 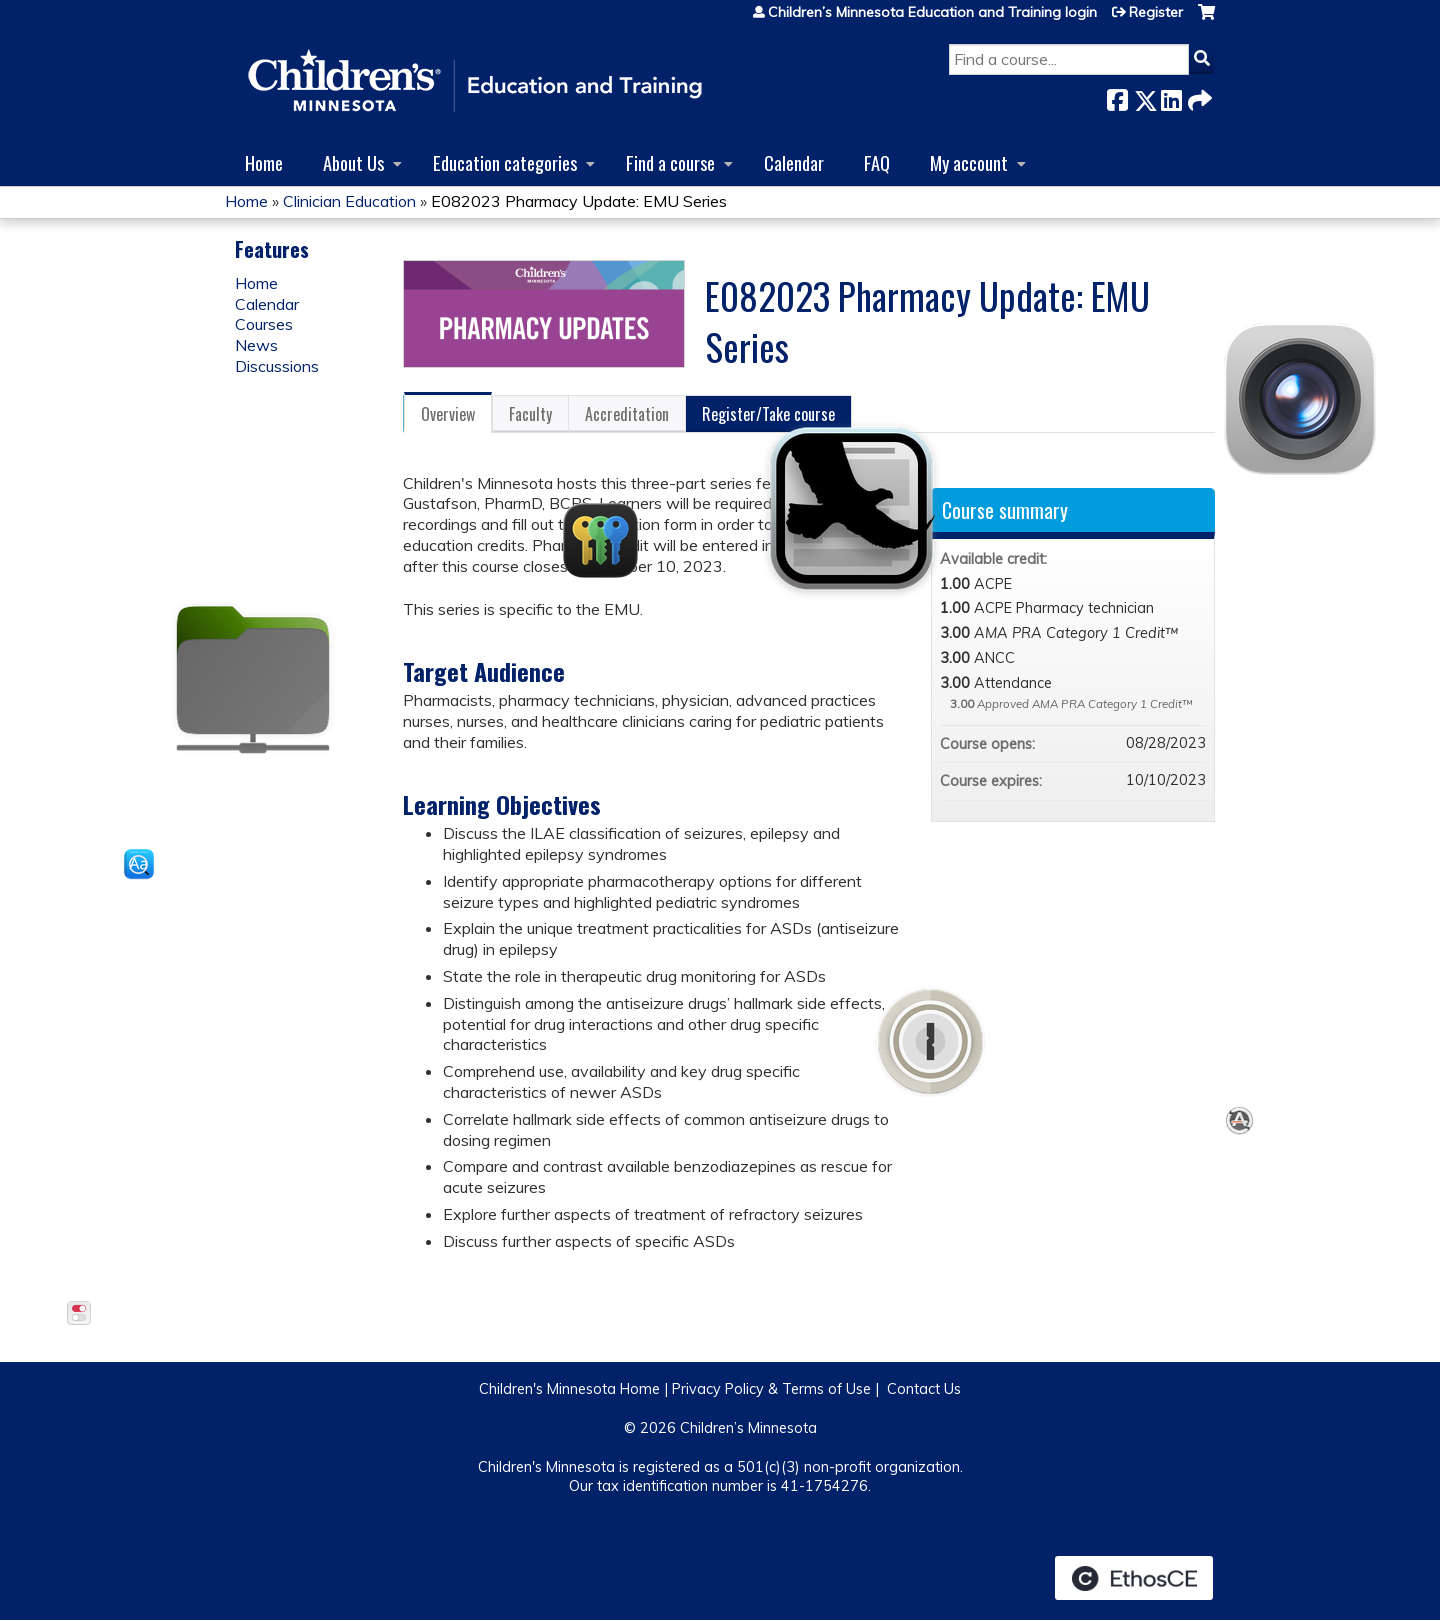 What do you see at coordinates (851, 508) in the screenshot?
I see `open Setzer LaTeX editor application` at bounding box center [851, 508].